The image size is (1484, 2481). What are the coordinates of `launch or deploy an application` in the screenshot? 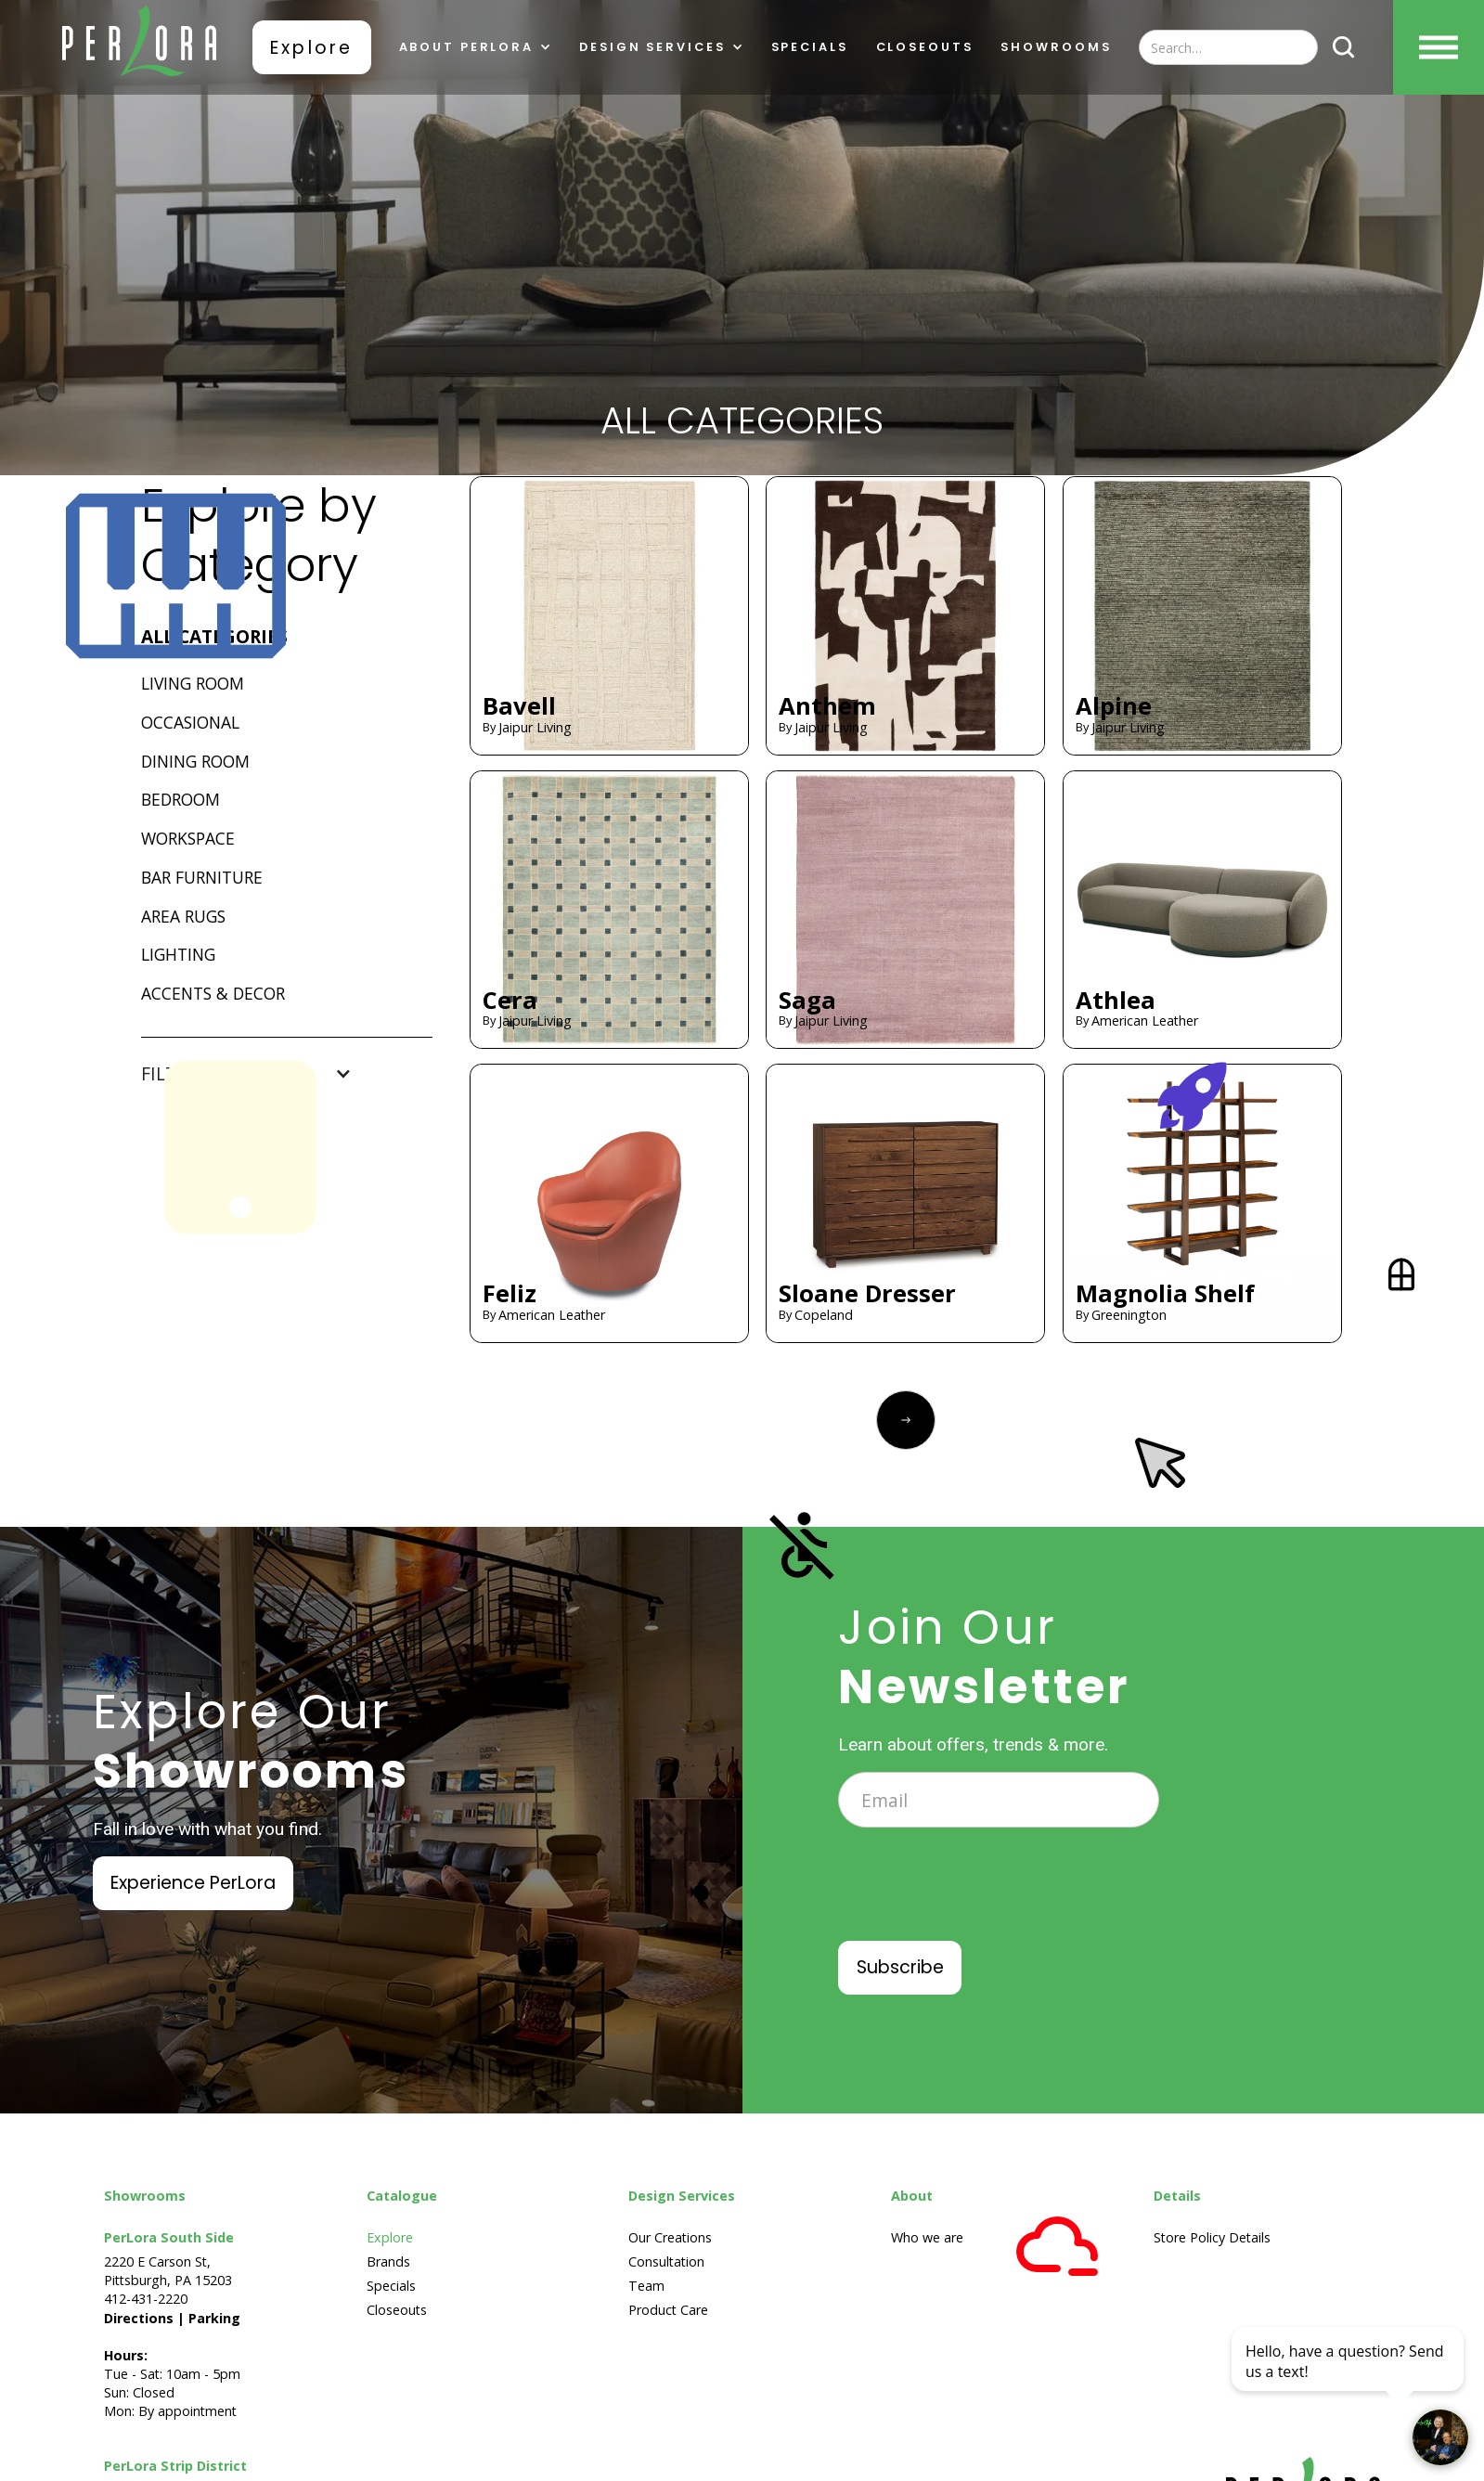 It's located at (1192, 1096).